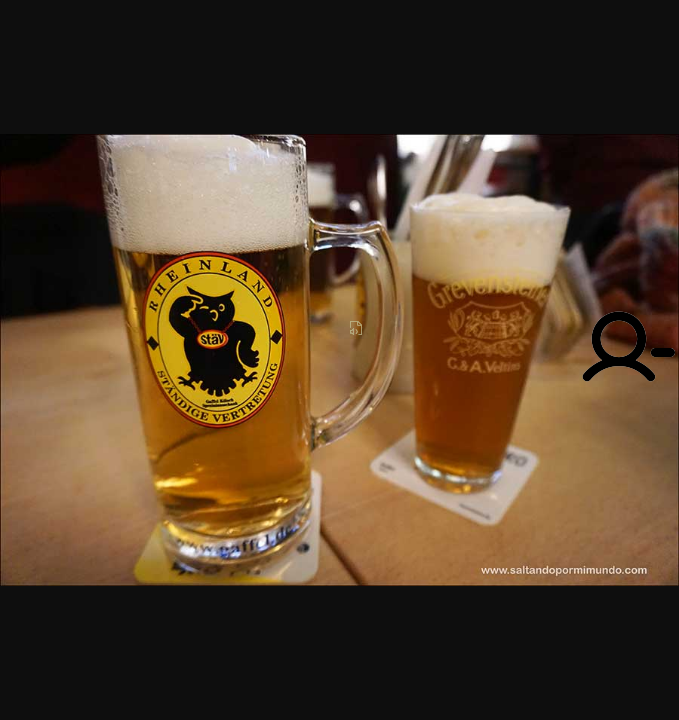 Image resolution: width=679 pixels, height=720 pixels. I want to click on remove a user or contact, so click(626, 349).